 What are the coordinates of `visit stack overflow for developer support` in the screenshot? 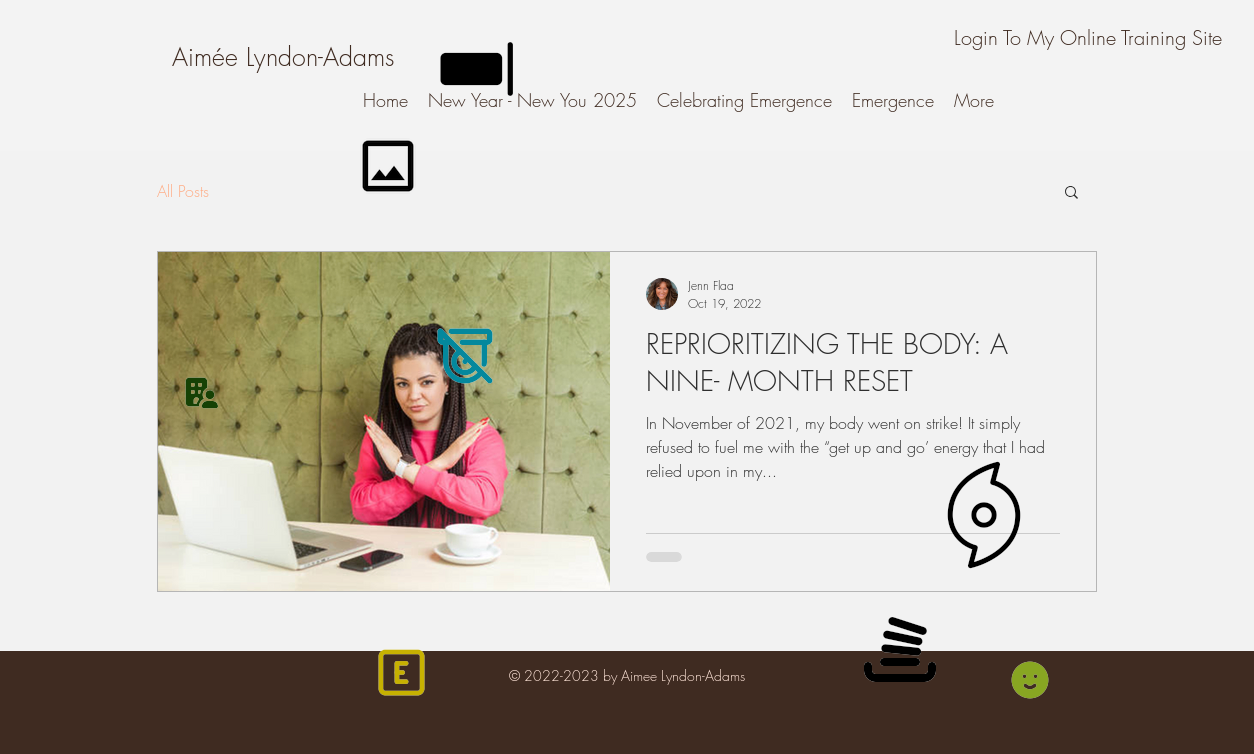 It's located at (900, 646).